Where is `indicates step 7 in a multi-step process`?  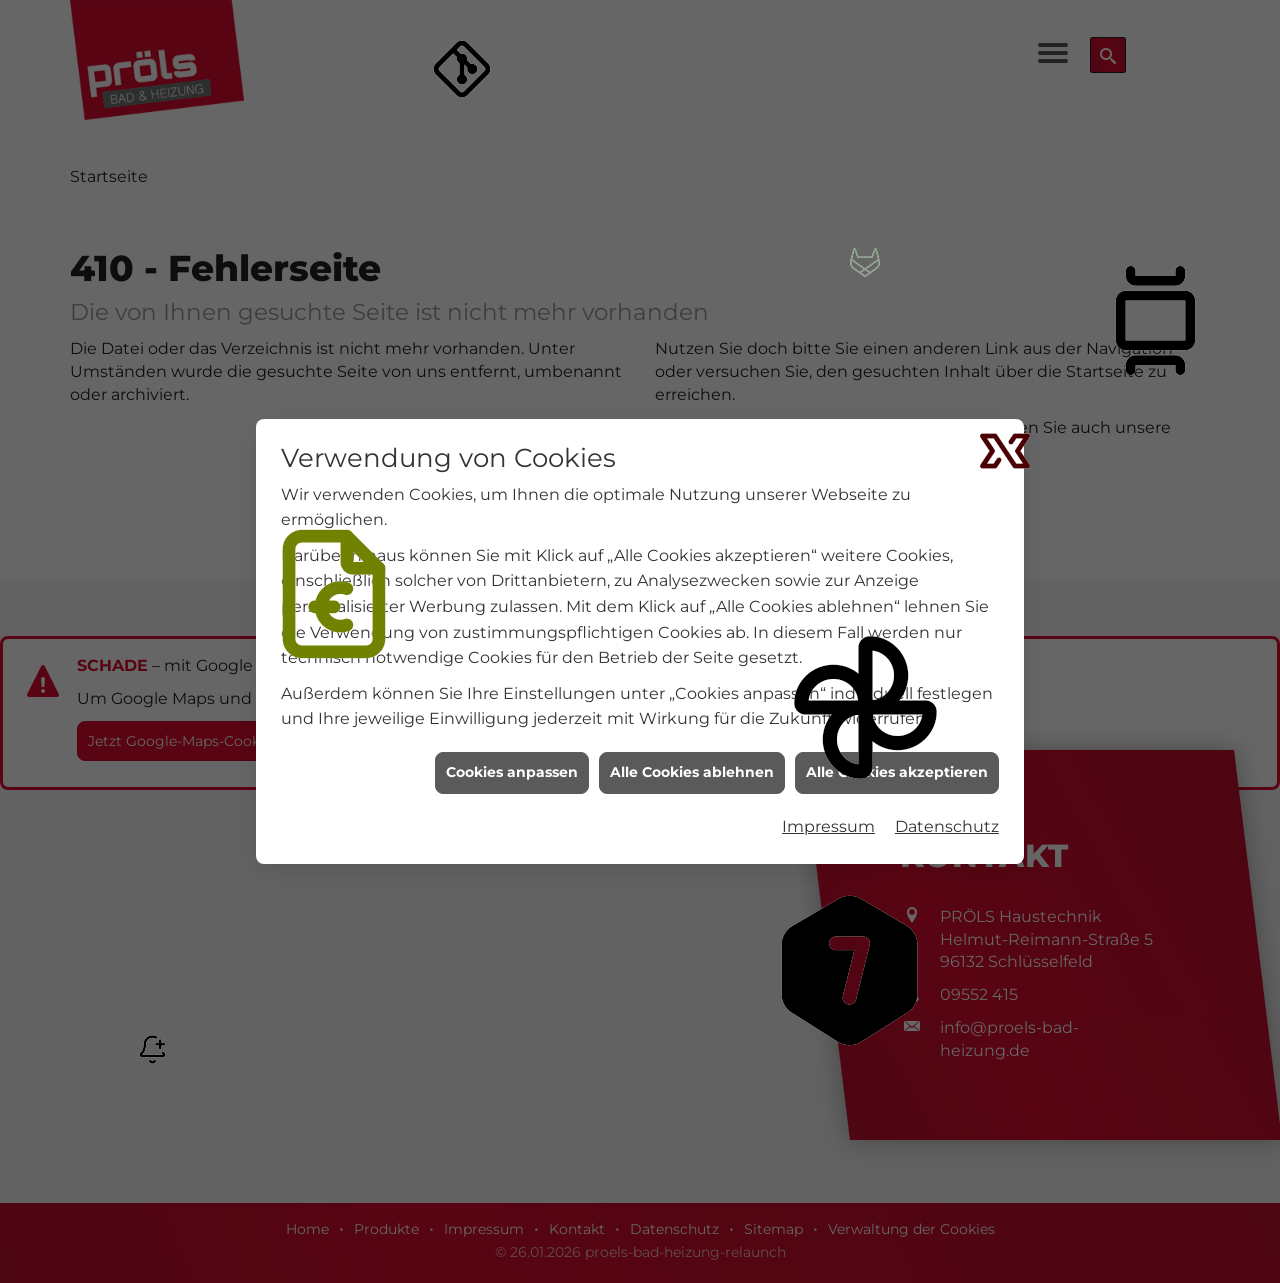
indicates step 7 in a multi-step process is located at coordinates (849, 970).